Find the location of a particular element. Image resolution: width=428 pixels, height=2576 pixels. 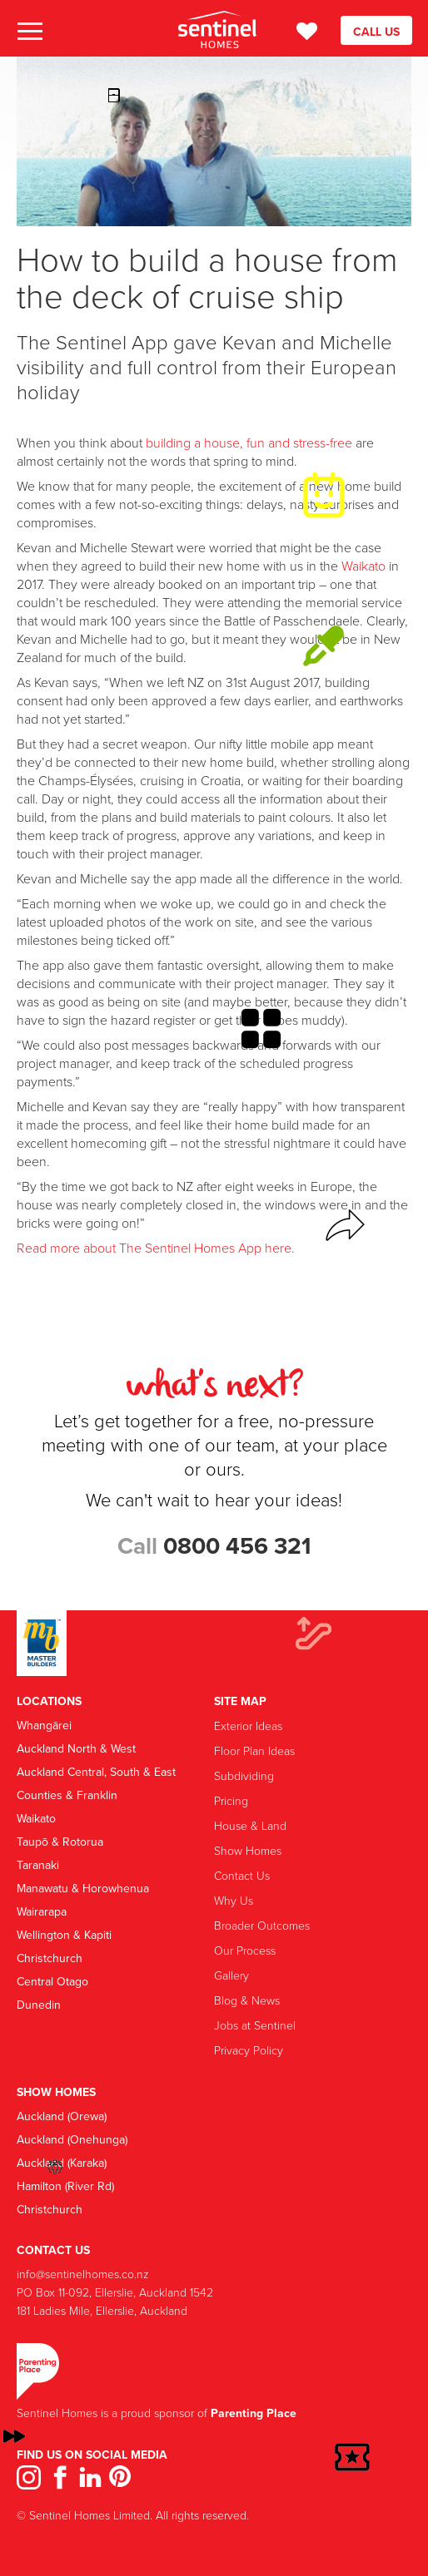

view local events or activities is located at coordinates (352, 2457).